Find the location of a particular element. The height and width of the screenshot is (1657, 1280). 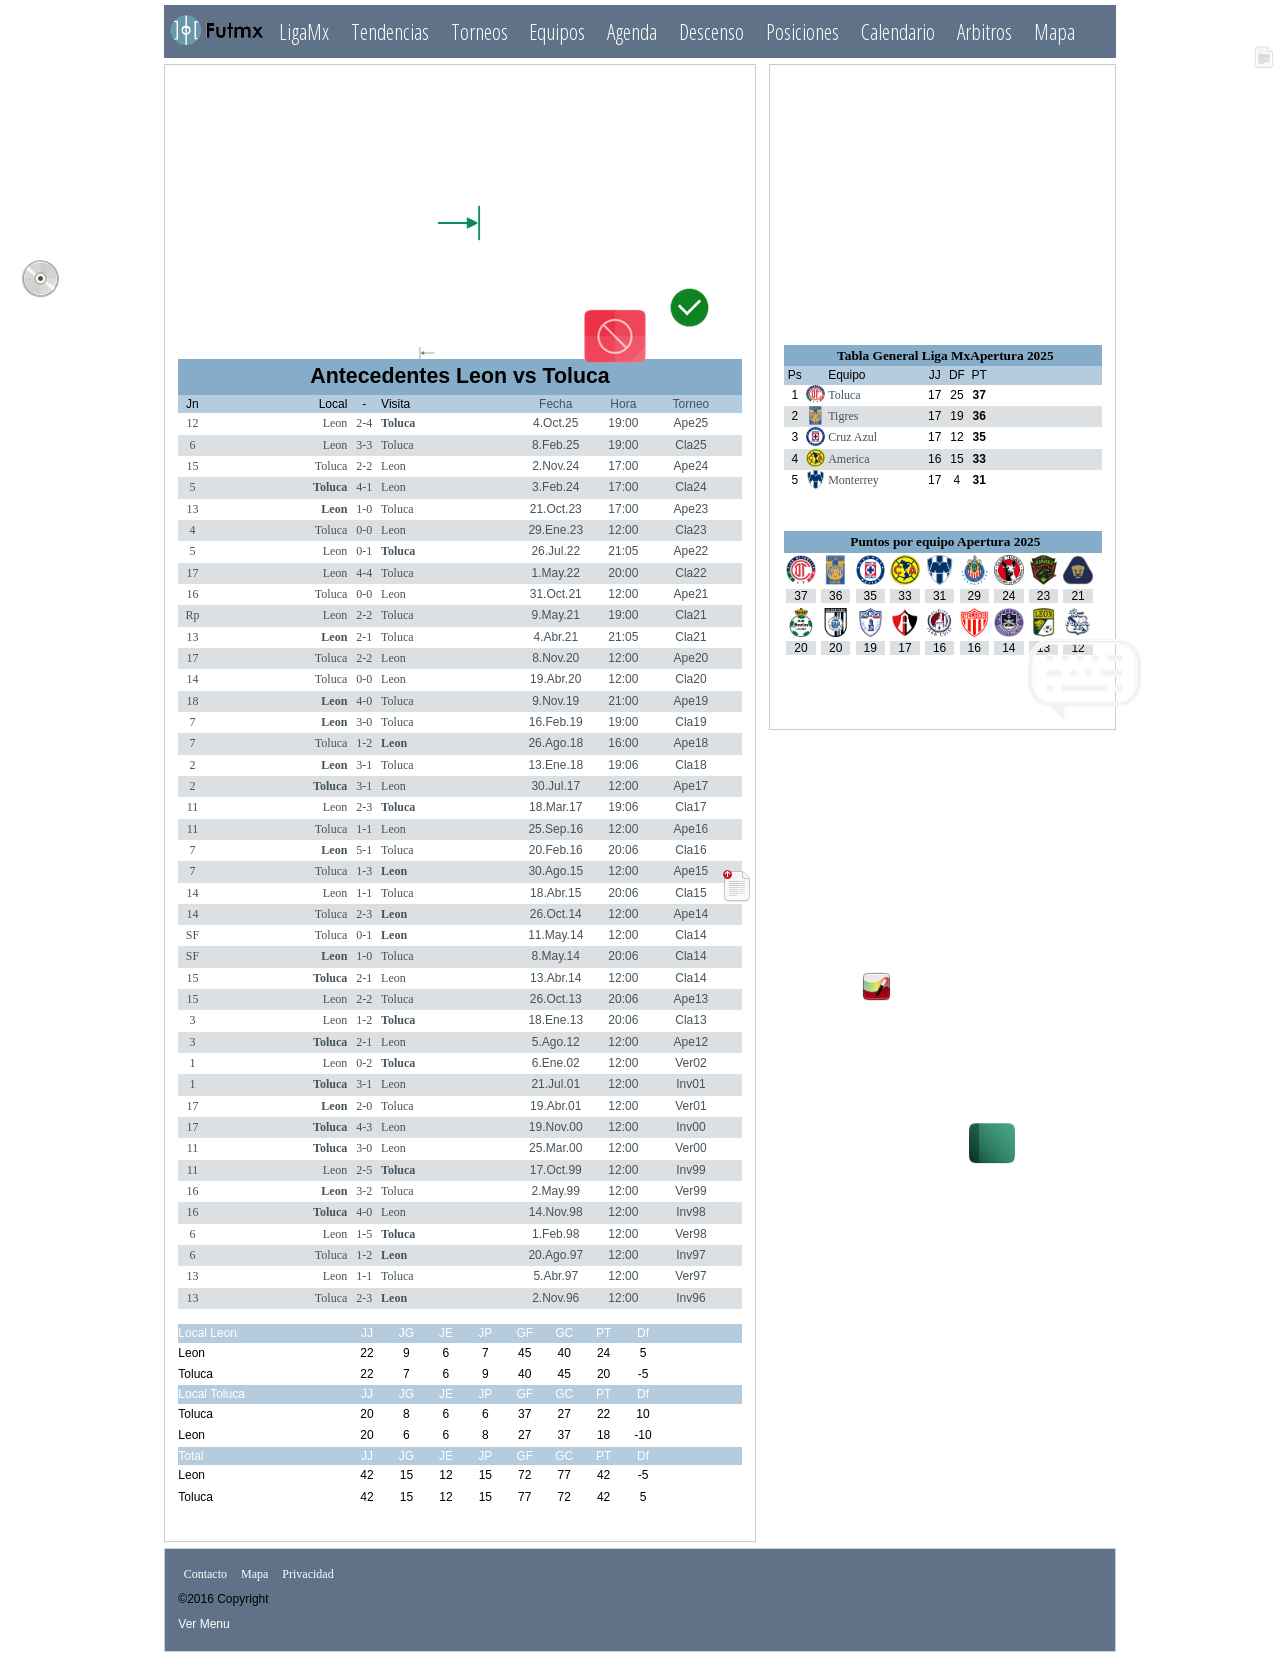

unmount or eject a CD/DVD disc is located at coordinates (40, 278).